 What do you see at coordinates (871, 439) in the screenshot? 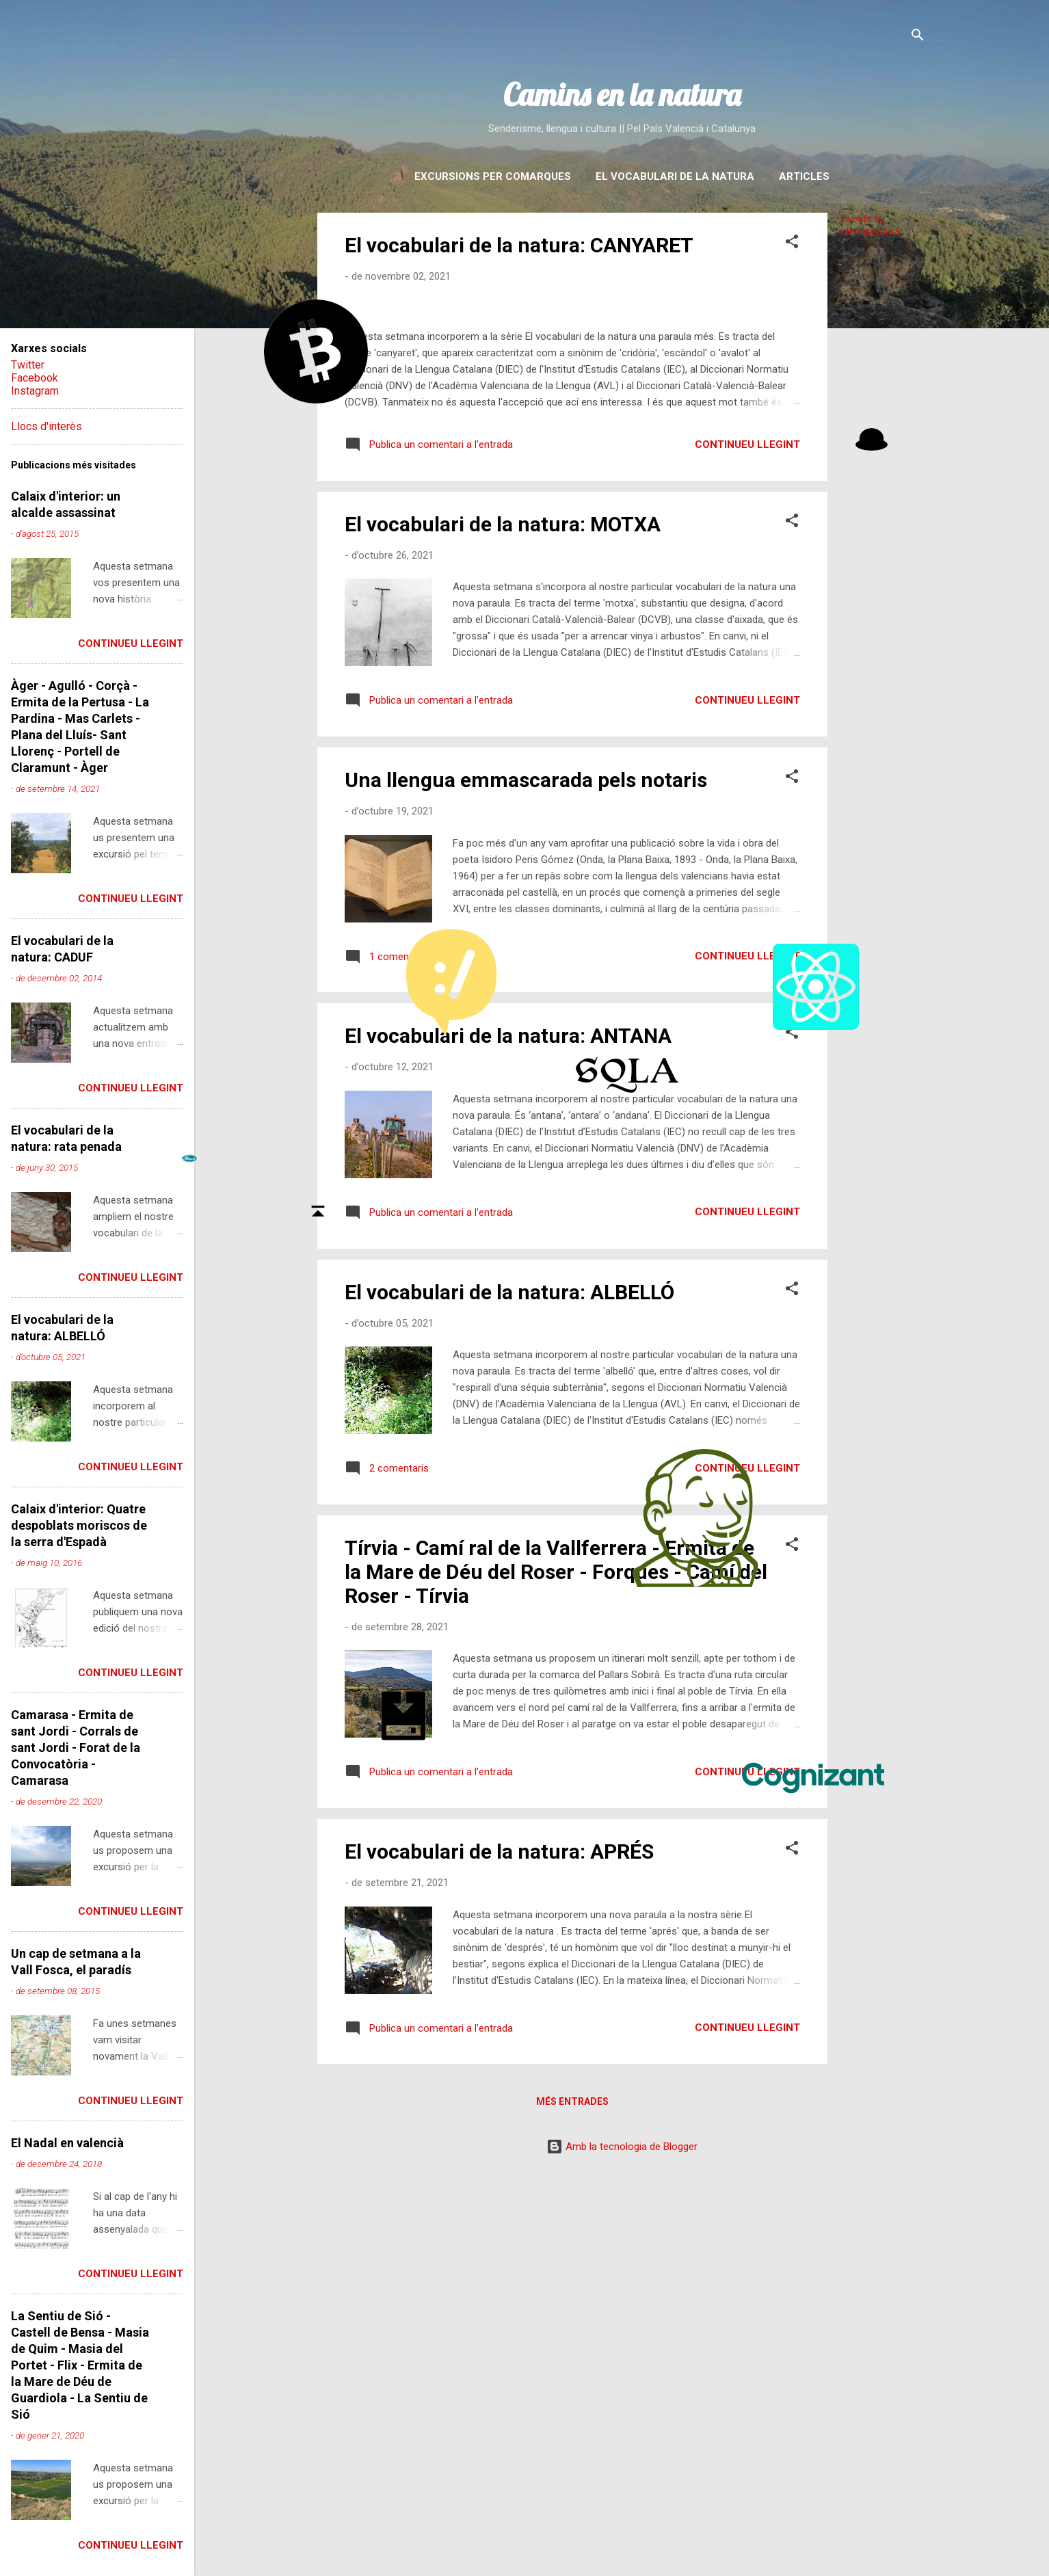
I see `open Alfred app` at bounding box center [871, 439].